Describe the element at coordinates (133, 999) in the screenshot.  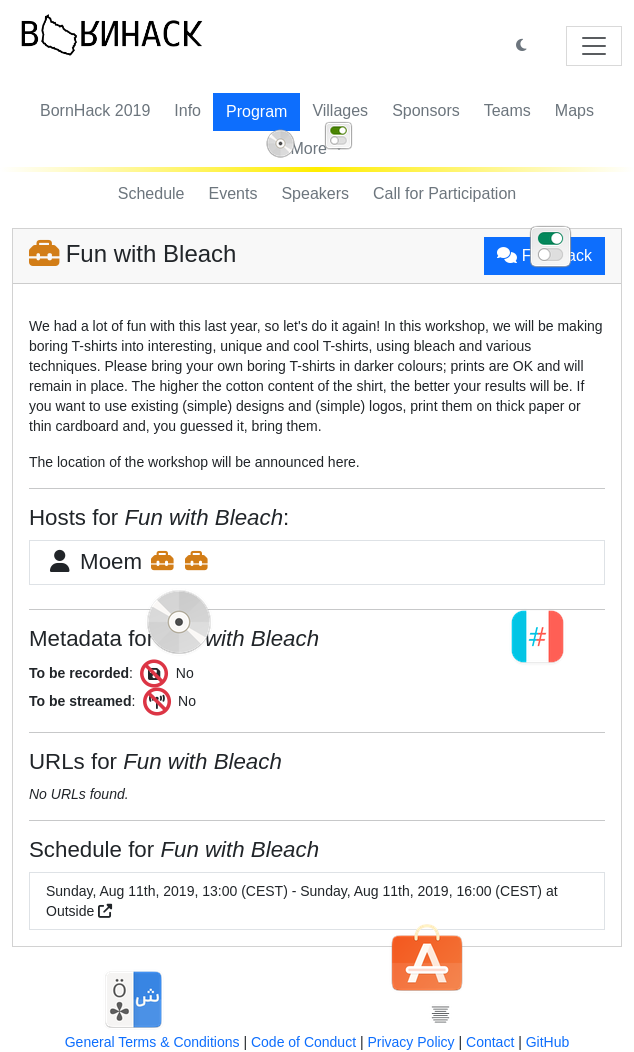
I see `open the character map application` at that location.